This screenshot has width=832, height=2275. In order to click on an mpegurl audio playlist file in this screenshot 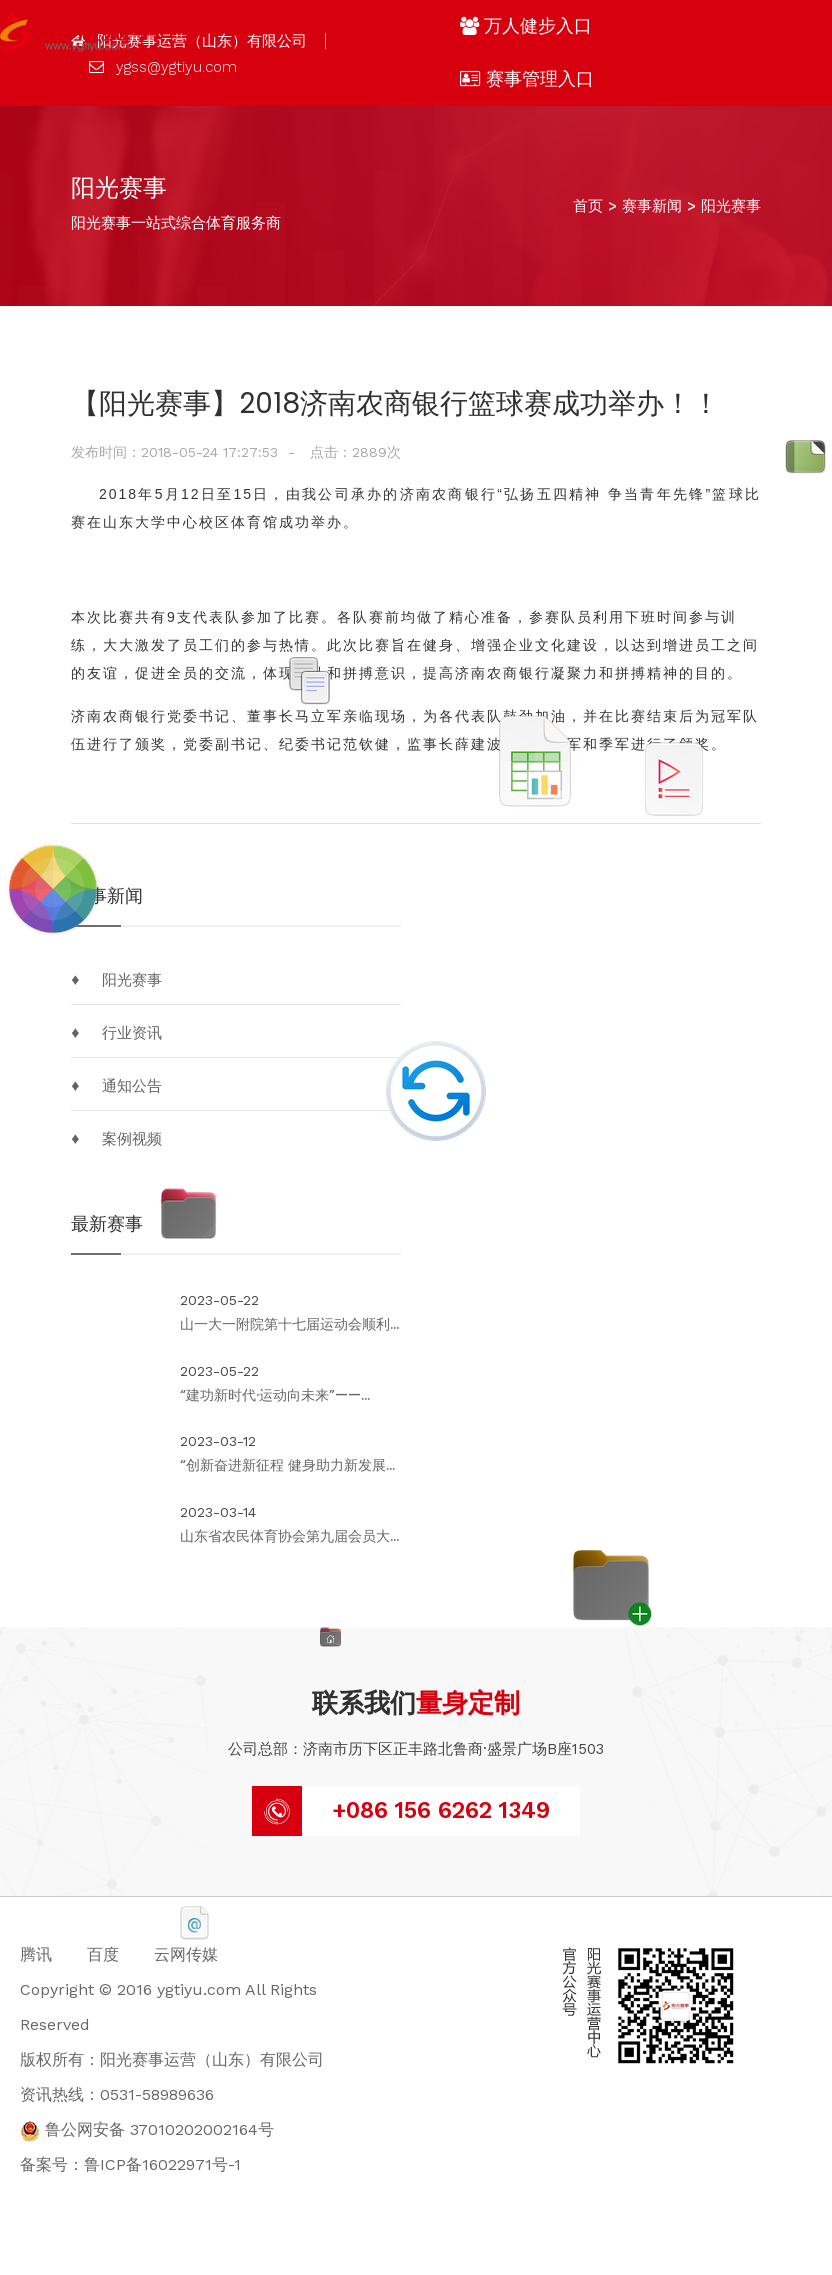, I will do `click(674, 779)`.